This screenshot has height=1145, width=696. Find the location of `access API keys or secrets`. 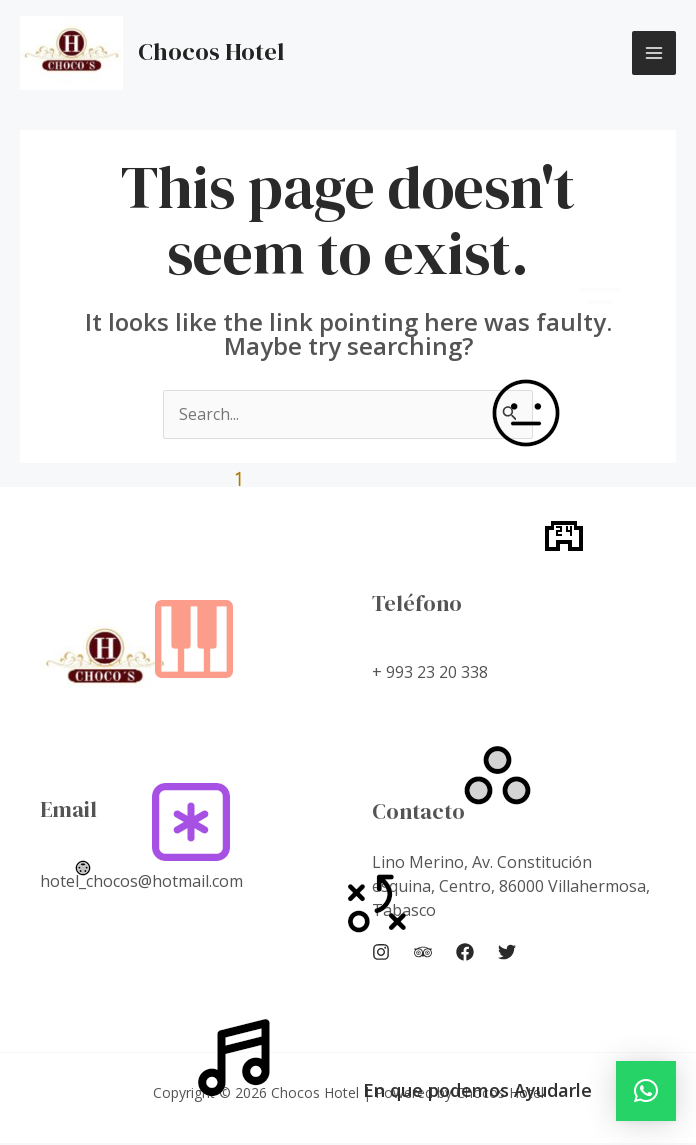

access API keys or secrets is located at coordinates (191, 822).